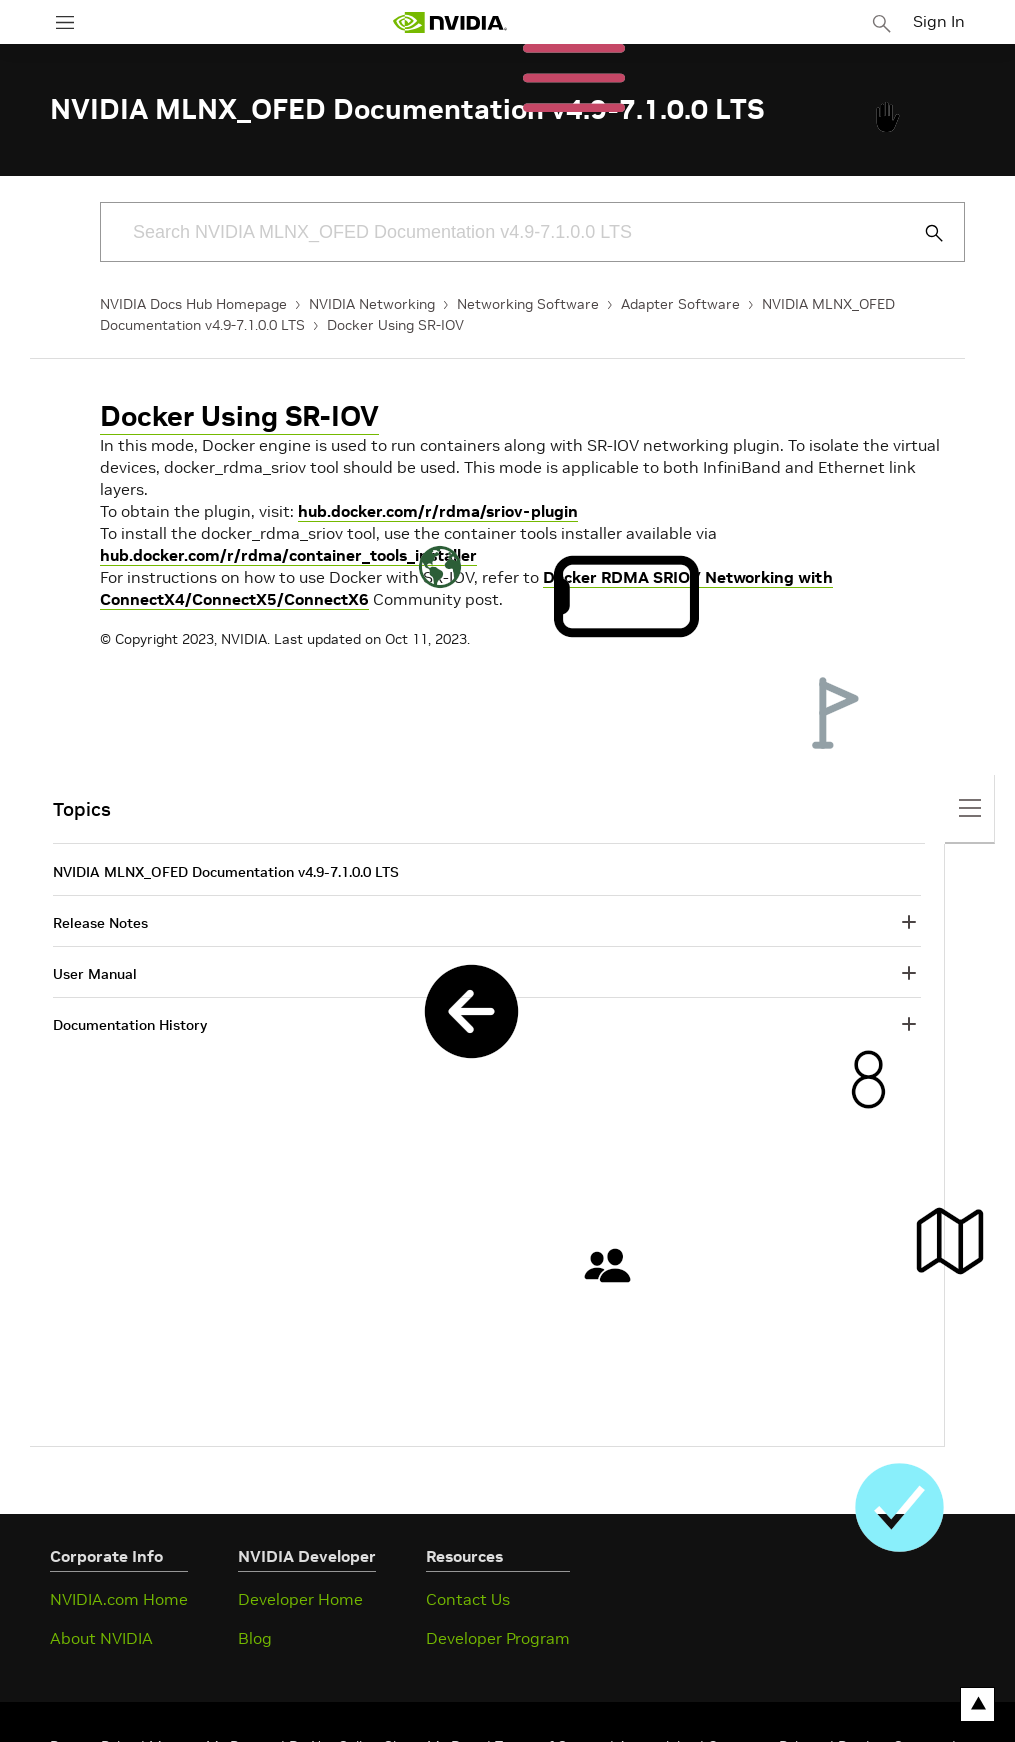 The width and height of the screenshot is (1015, 1742). Describe the element at coordinates (440, 567) in the screenshot. I see `switch to global or worldwide view` at that location.